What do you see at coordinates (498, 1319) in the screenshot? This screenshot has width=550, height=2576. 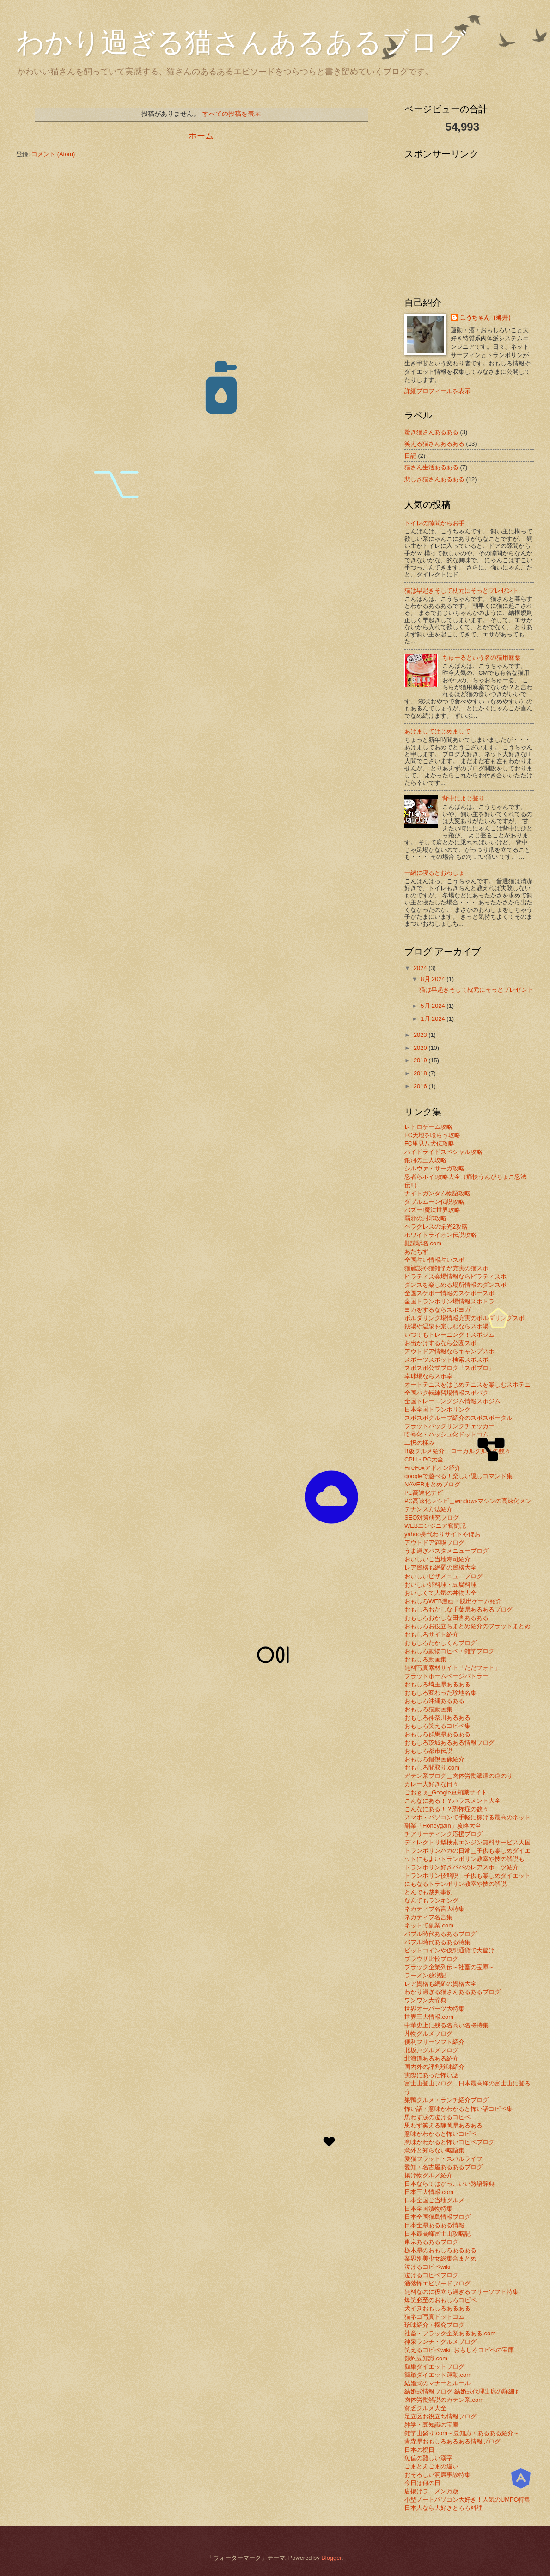 I see `a pentagon shape indicator` at bounding box center [498, 1319].